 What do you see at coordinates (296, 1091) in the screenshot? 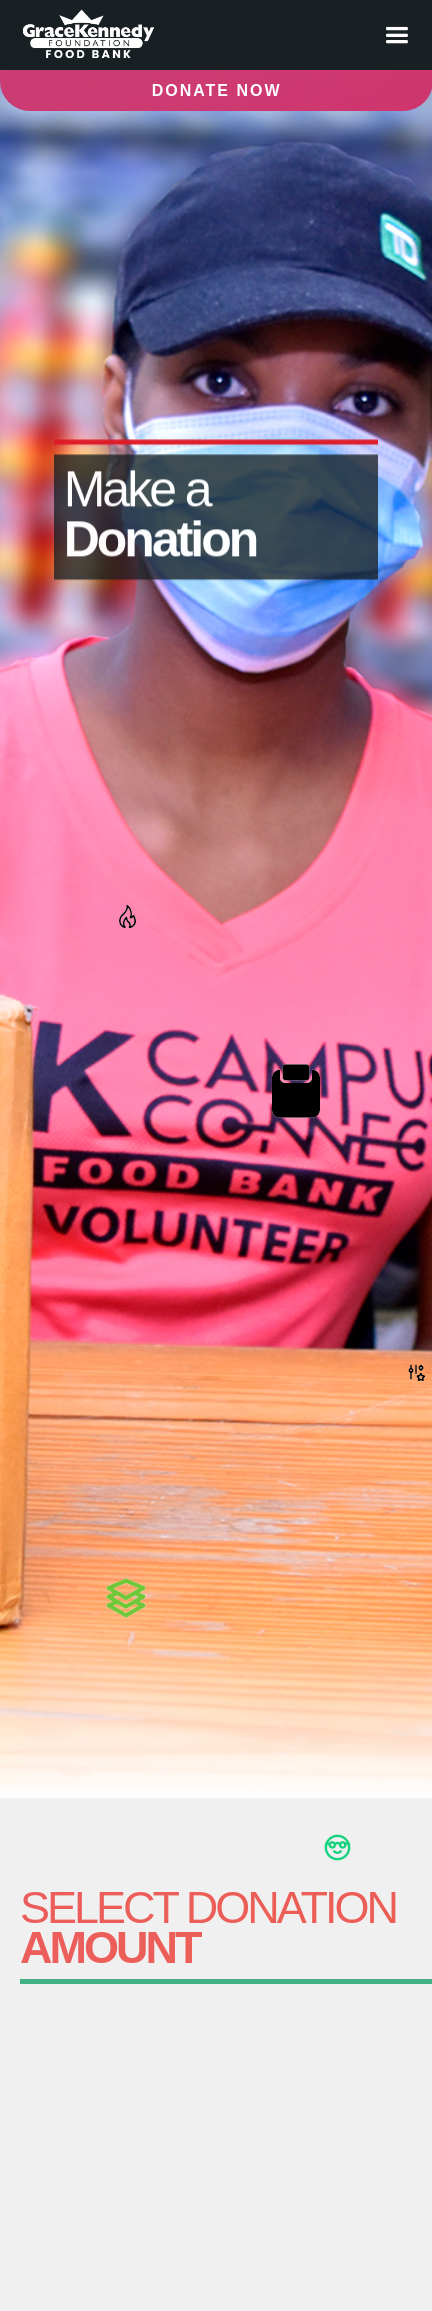
I see `copy to clipboard` at bounding box center [296, 1091].